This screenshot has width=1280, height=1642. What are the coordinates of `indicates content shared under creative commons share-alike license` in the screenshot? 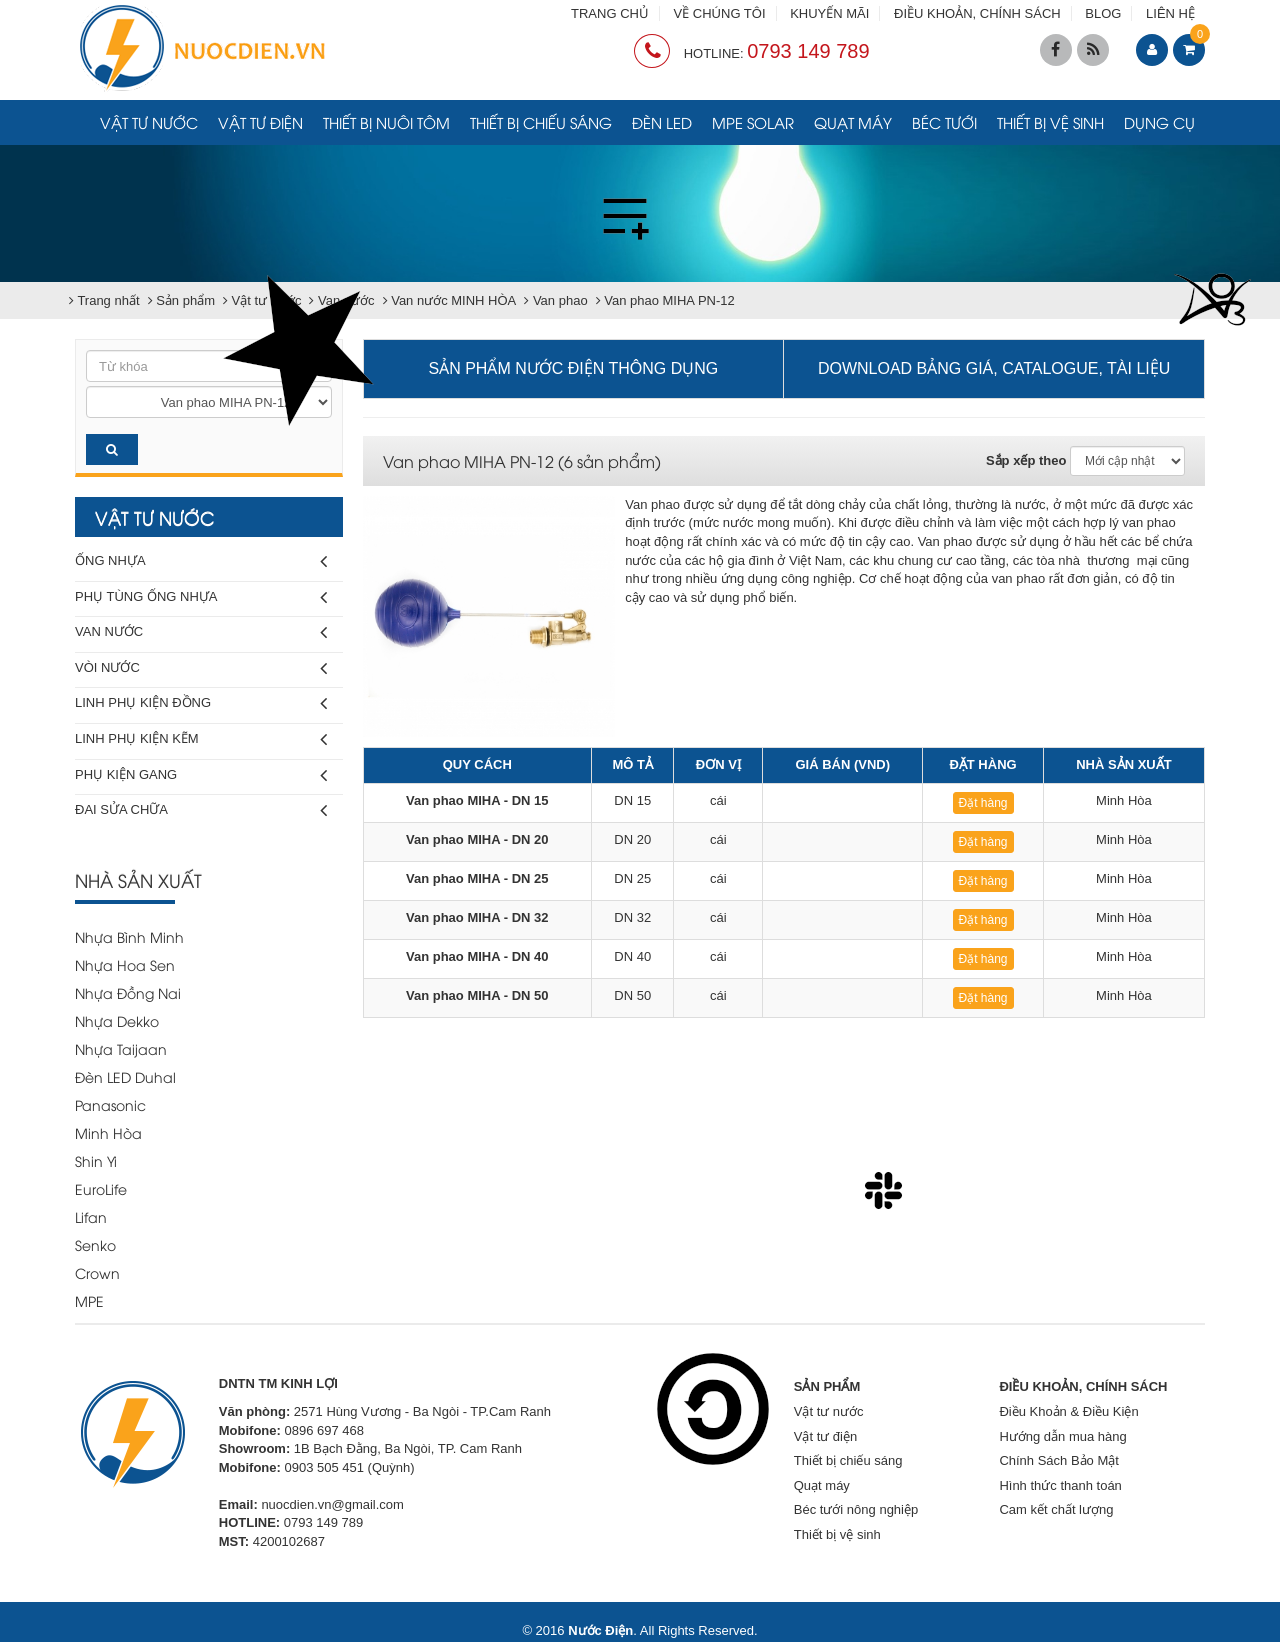 It's located at (713, 1409).